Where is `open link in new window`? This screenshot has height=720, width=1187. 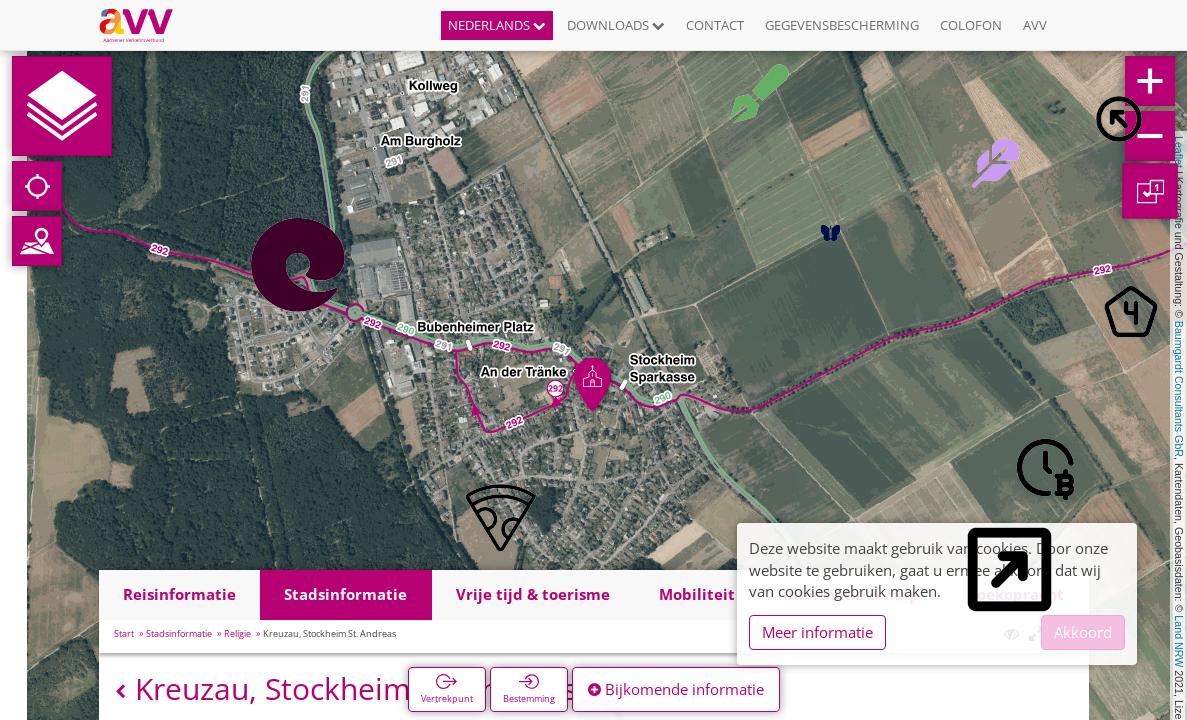 open link in new window is located at coordinates (1009, 569).